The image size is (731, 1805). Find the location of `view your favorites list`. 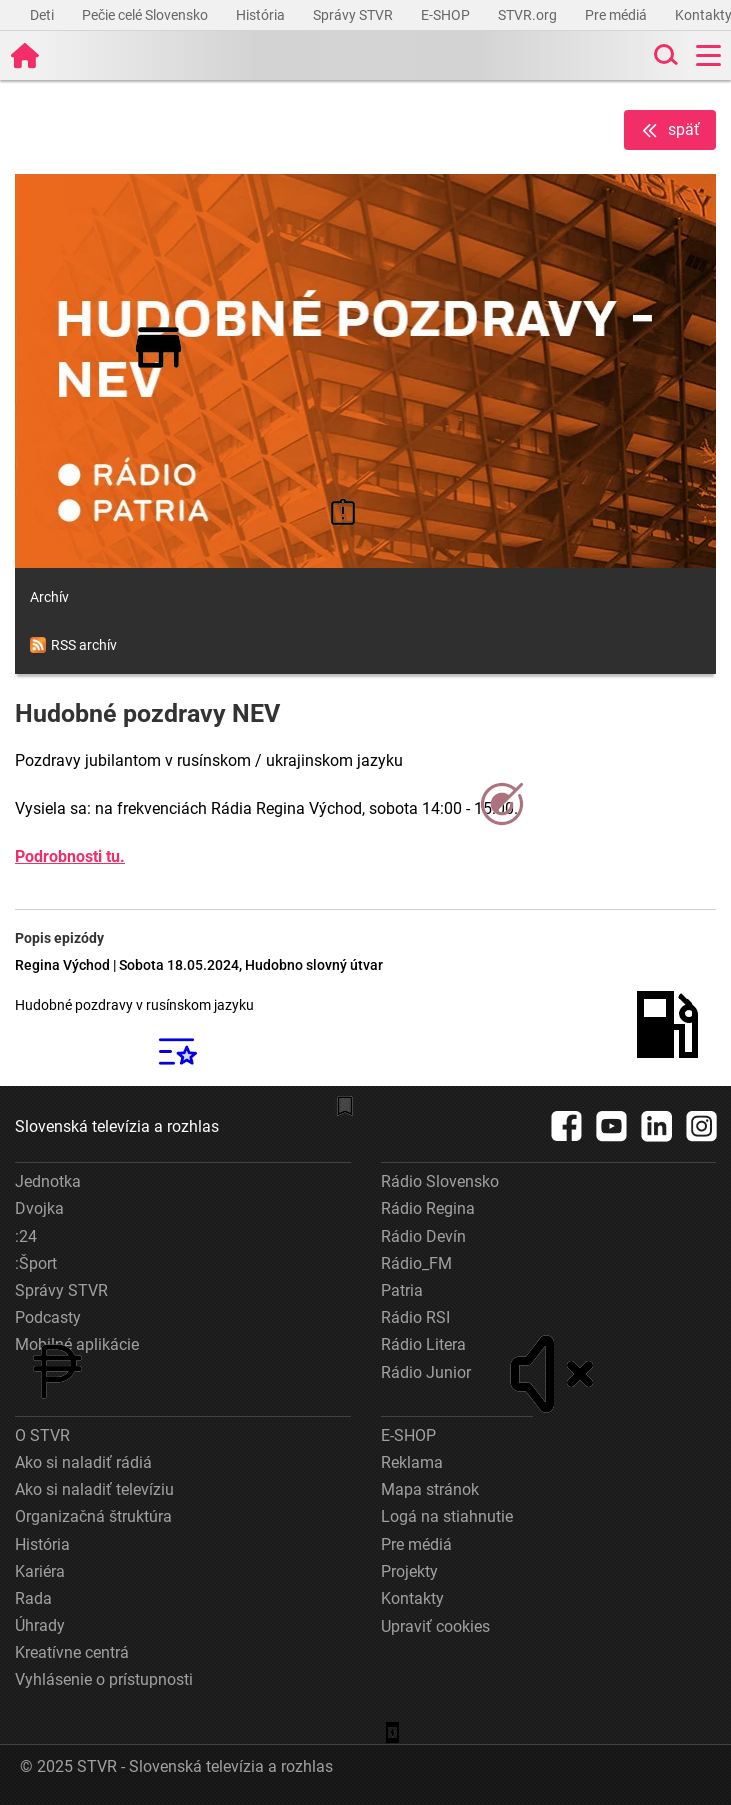

view your favorites list is located at coordinates (176, 1051).